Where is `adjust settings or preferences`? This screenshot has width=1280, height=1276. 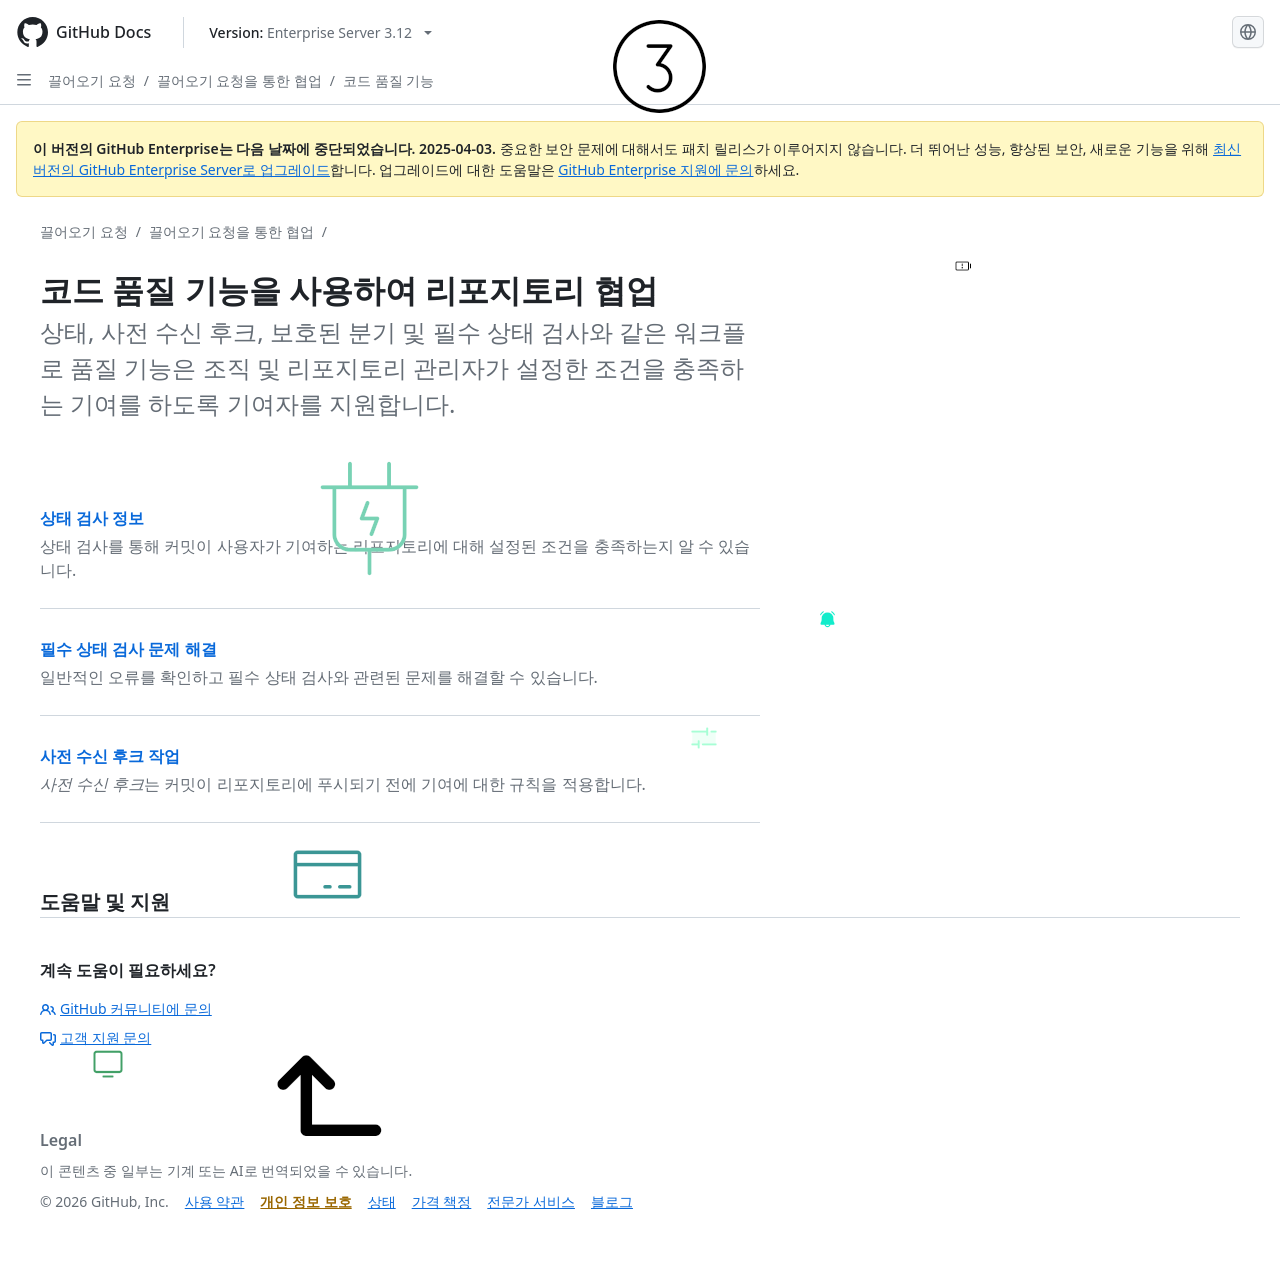 adjust settings or preferences is located at coordinates (704, 738).